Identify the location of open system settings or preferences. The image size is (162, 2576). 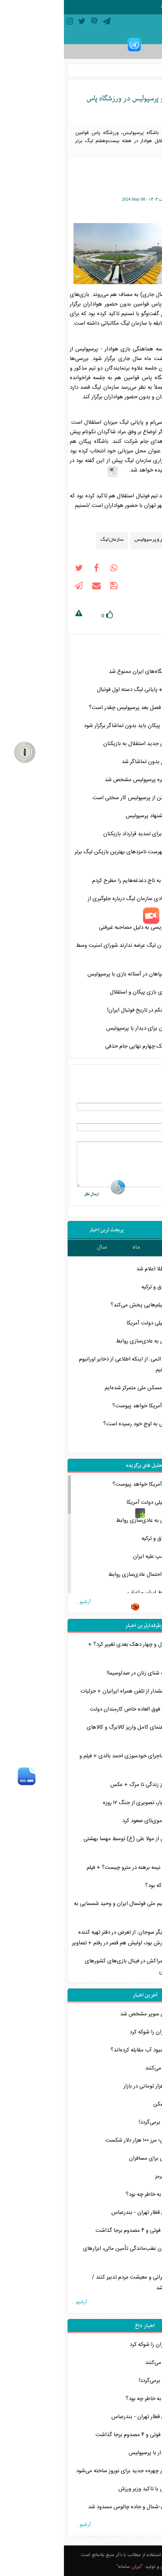
(113, 472).